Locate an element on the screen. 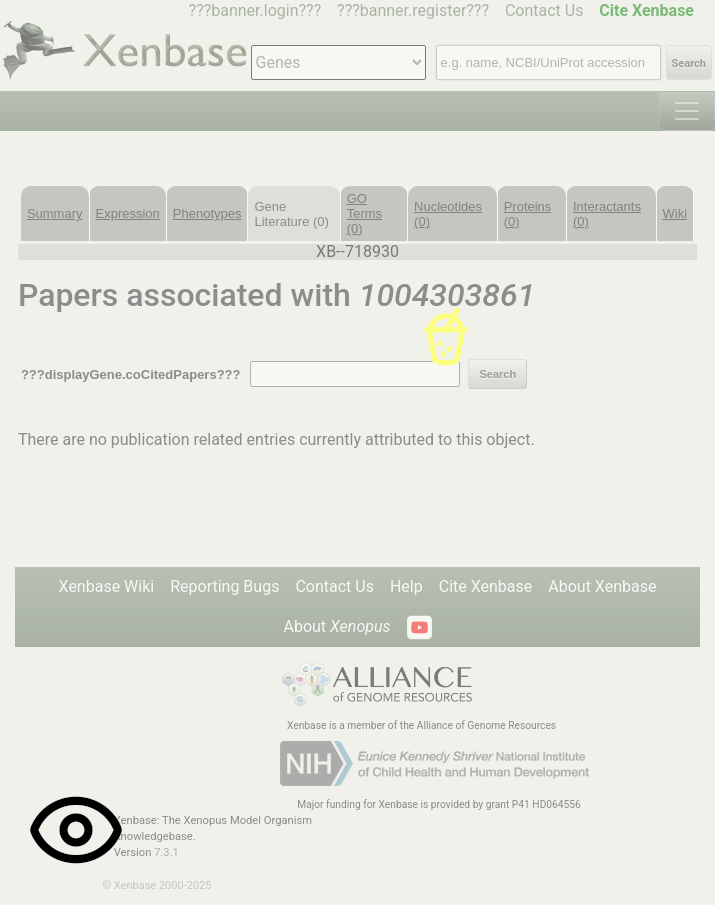  order bubble tea or boba drinks is located at coordinates (446, 338).